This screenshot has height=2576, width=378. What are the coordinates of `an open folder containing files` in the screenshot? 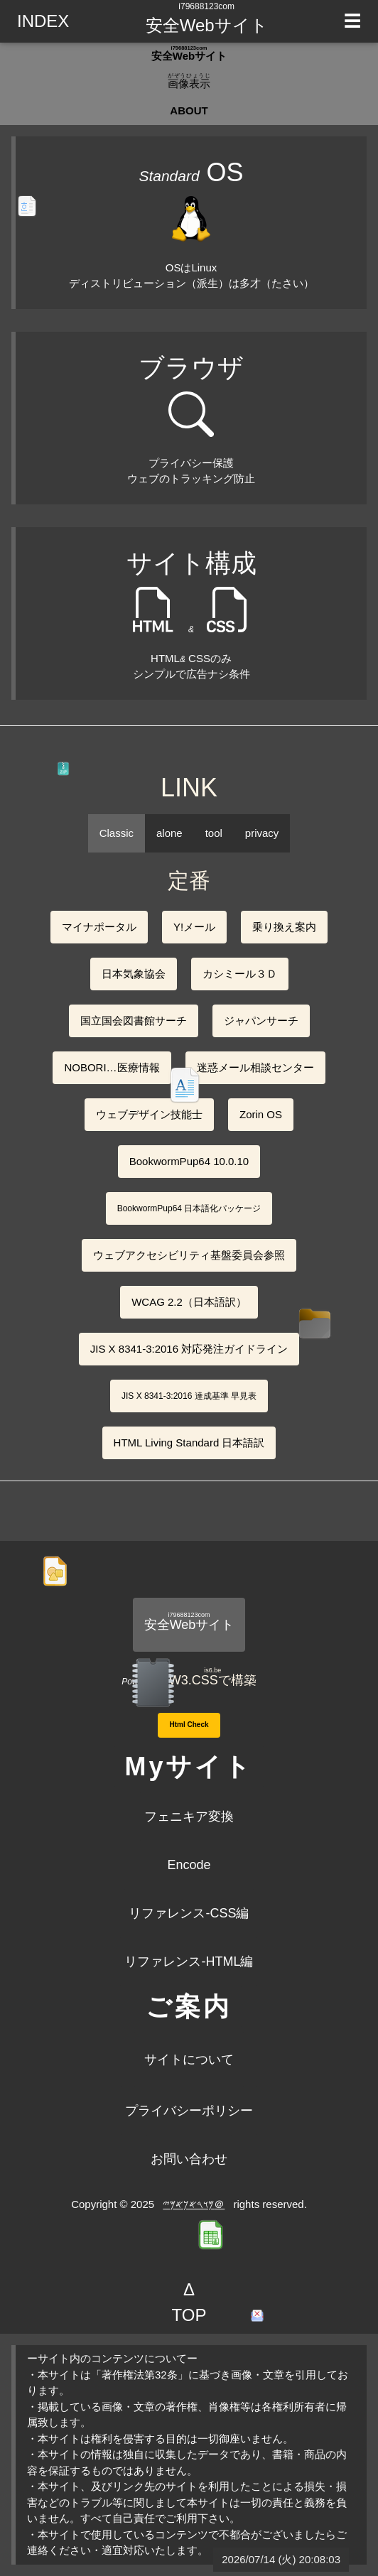 It's located at (315, 1324).